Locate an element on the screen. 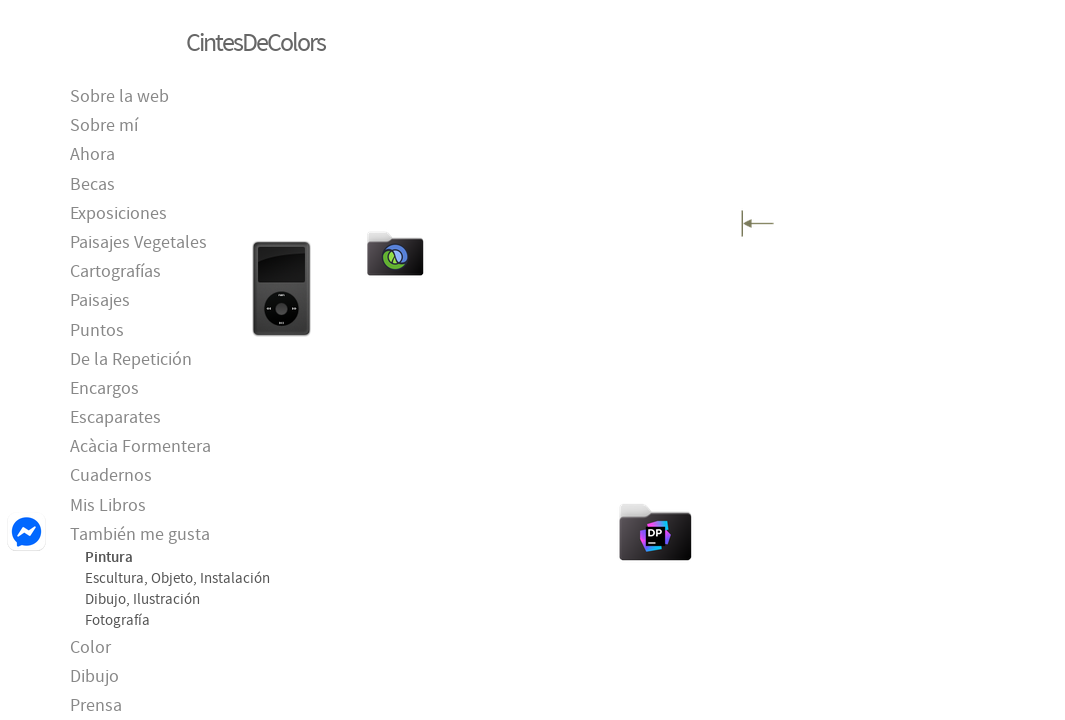 The image size is (1065, 720). open folder containing clojure project files is located at coordinates (395, 255).